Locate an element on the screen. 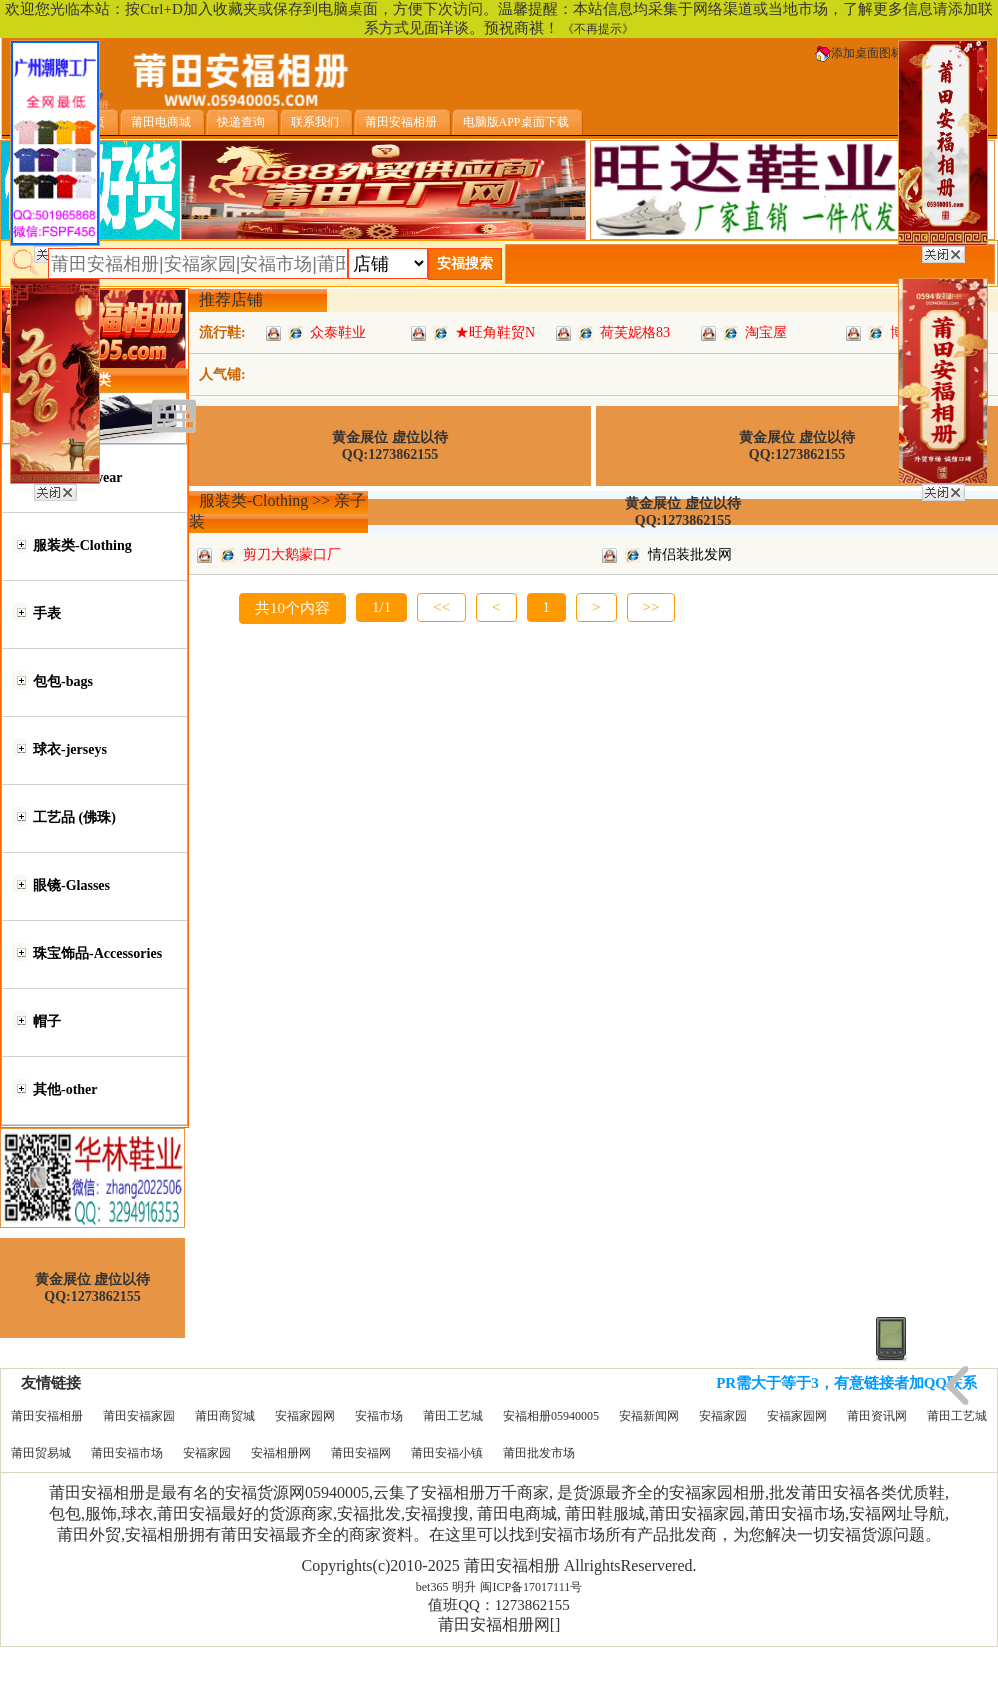 This screenshot has width=998, height=1684. access PDA or handheld device settings is located at coordinates (891, 1339).